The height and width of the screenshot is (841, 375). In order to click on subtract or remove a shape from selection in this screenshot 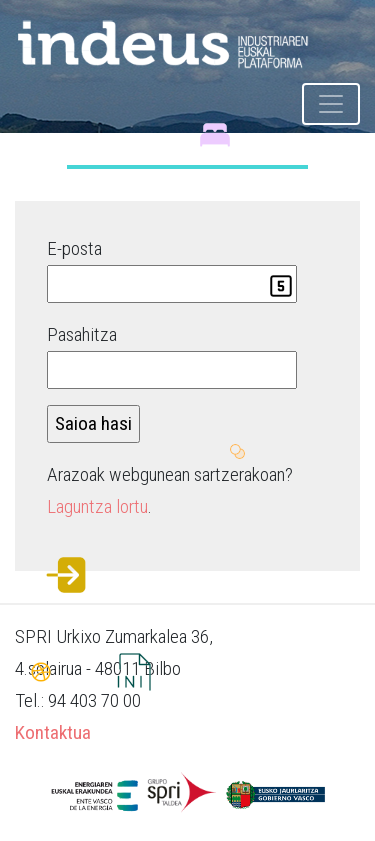, I will do `click(237, 451)`.